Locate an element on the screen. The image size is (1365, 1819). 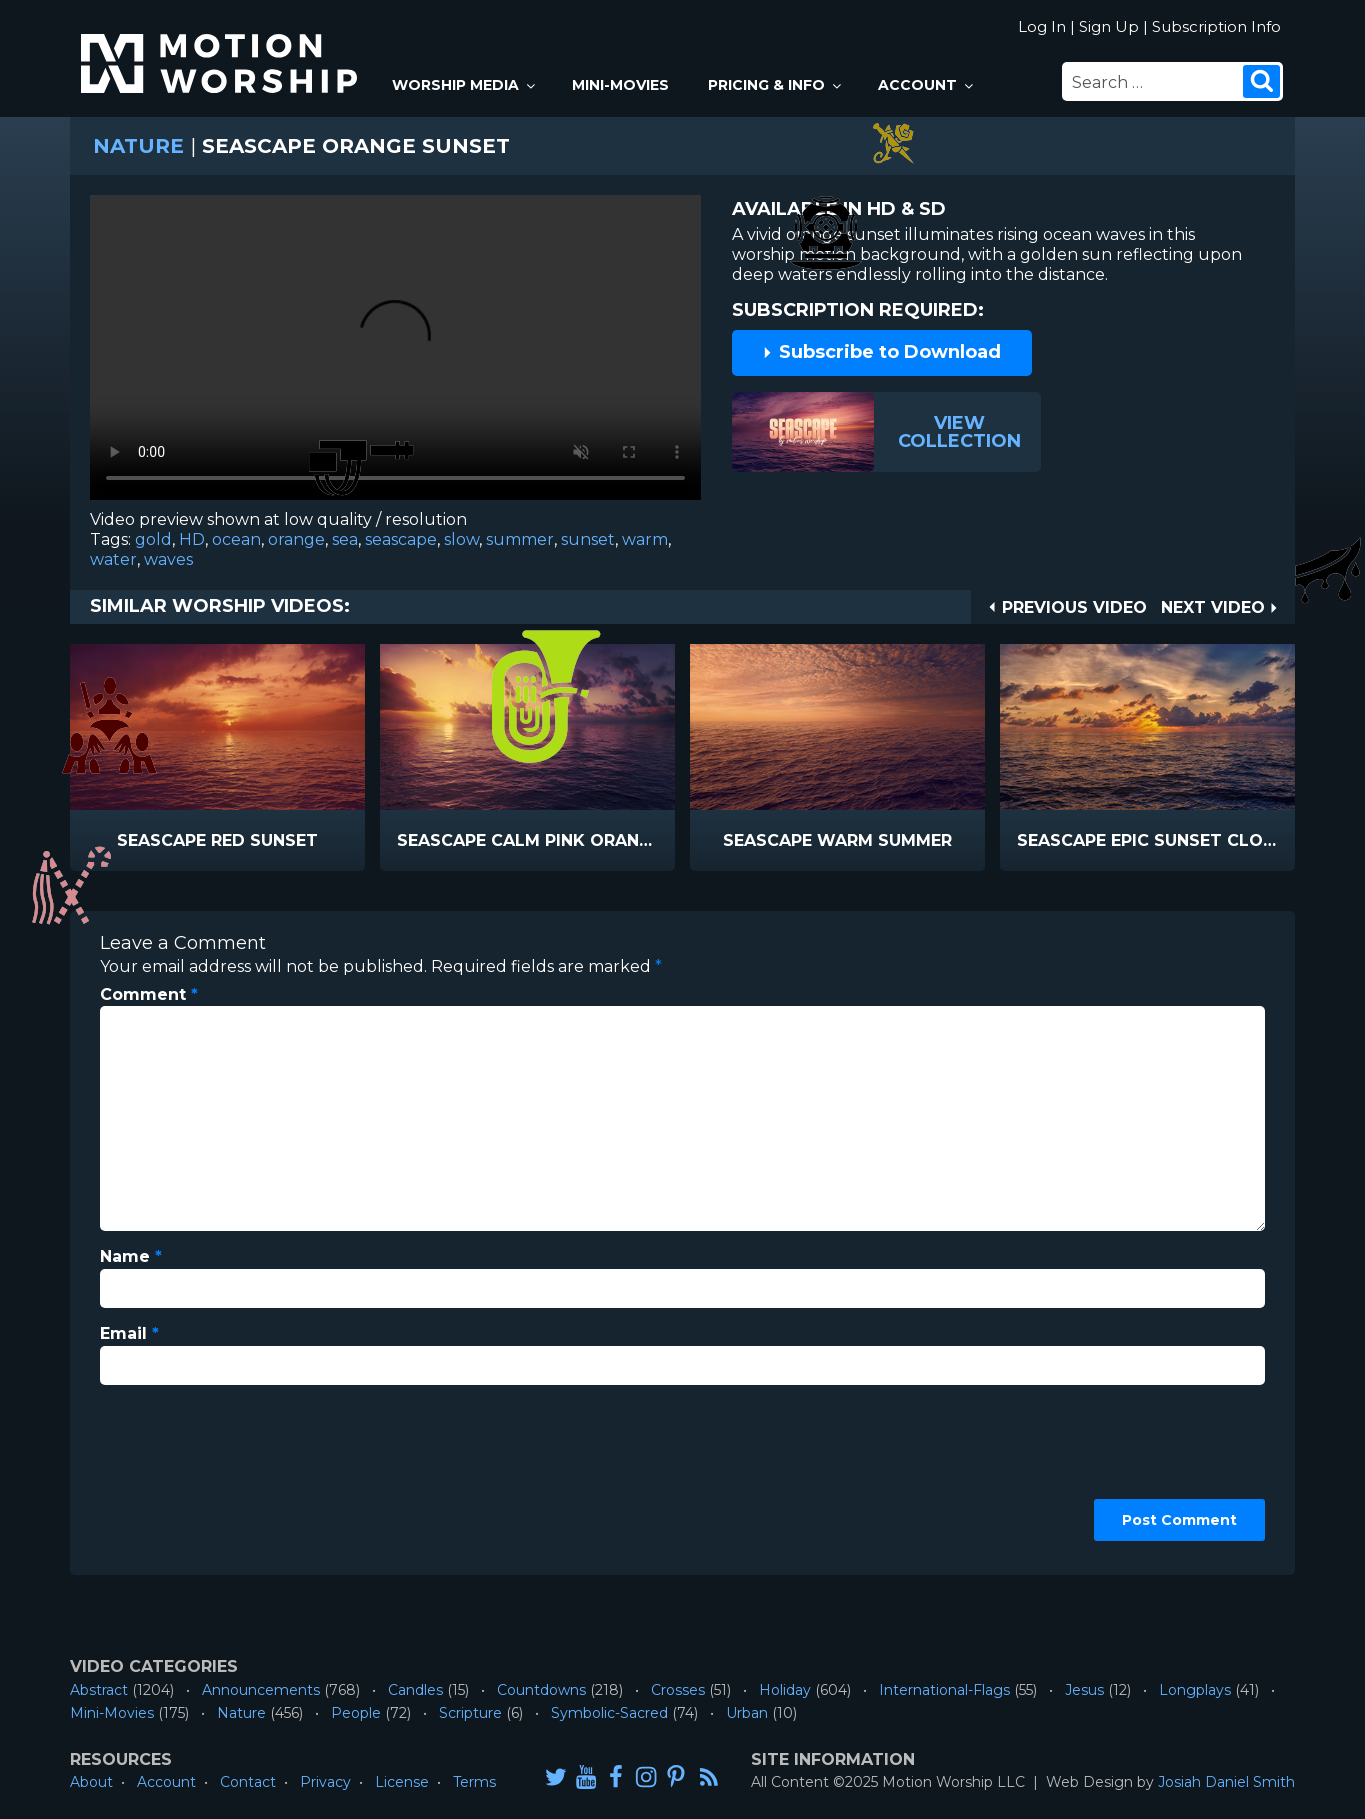
indicates a critical hit or bleeding damage effect is located at coordinates (1328, 570).